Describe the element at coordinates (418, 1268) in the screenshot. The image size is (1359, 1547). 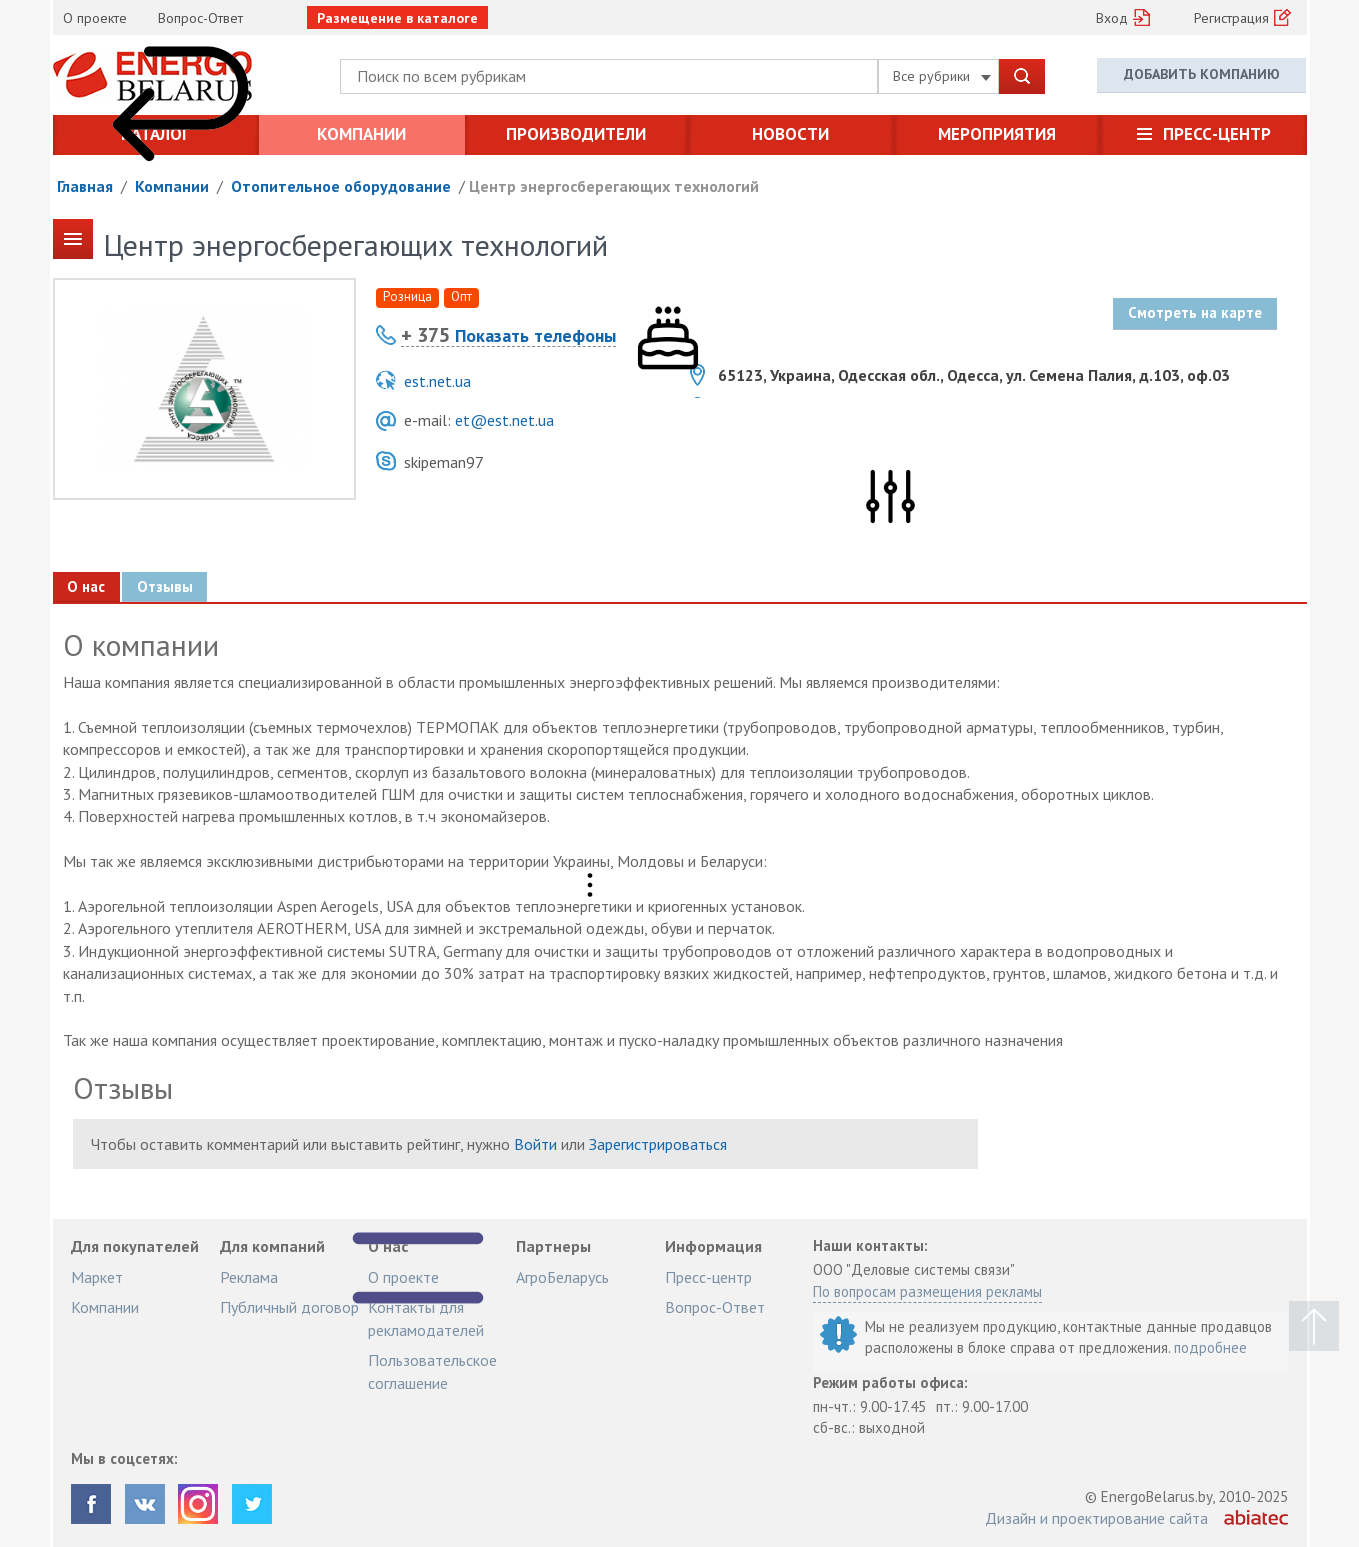
I see `open menu or navigation options` at that location.